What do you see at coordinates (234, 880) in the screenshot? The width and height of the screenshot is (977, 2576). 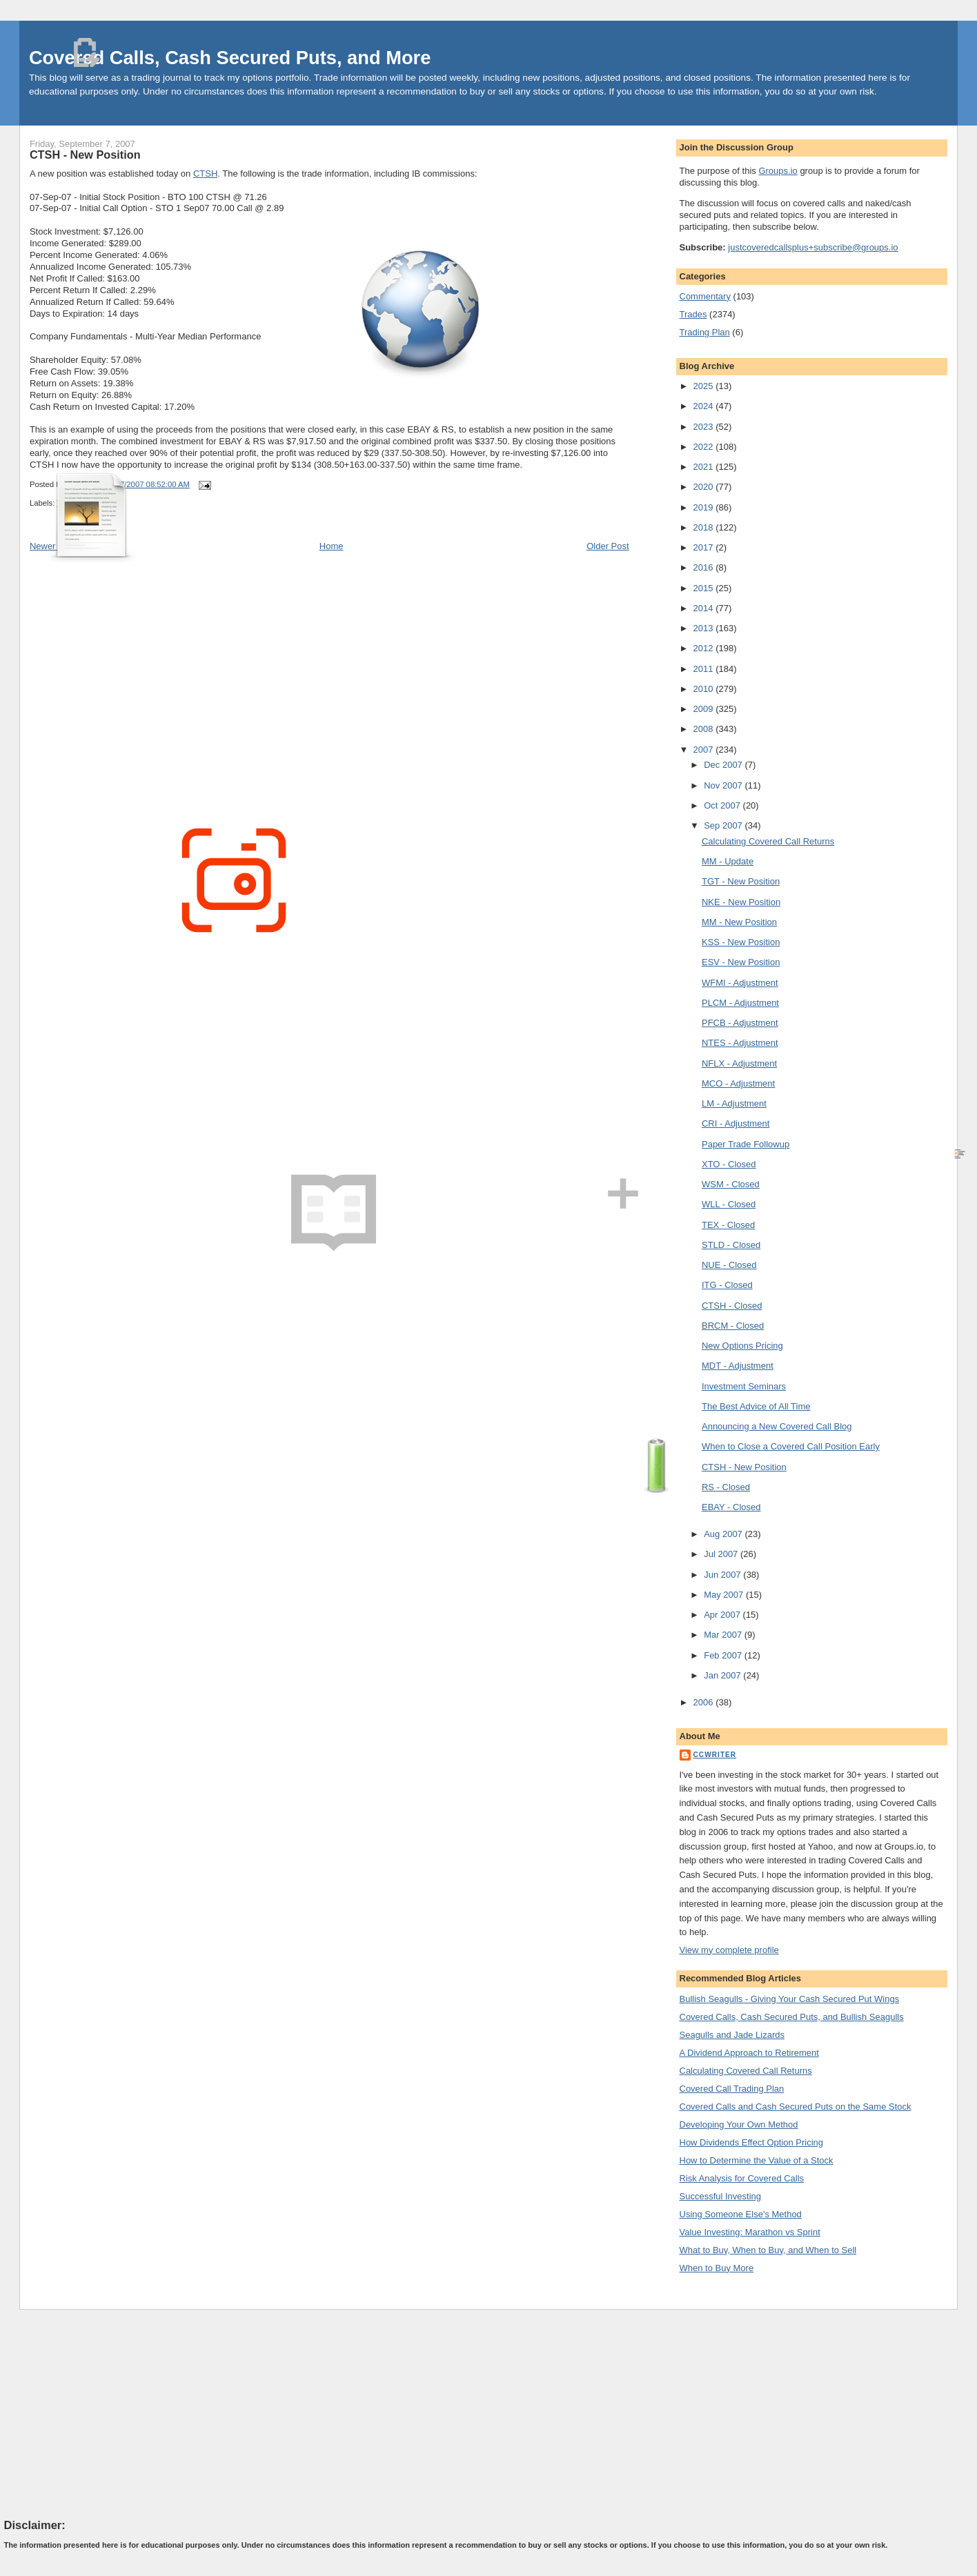 I see `take a screenshot` at bounding box center [234, 880].